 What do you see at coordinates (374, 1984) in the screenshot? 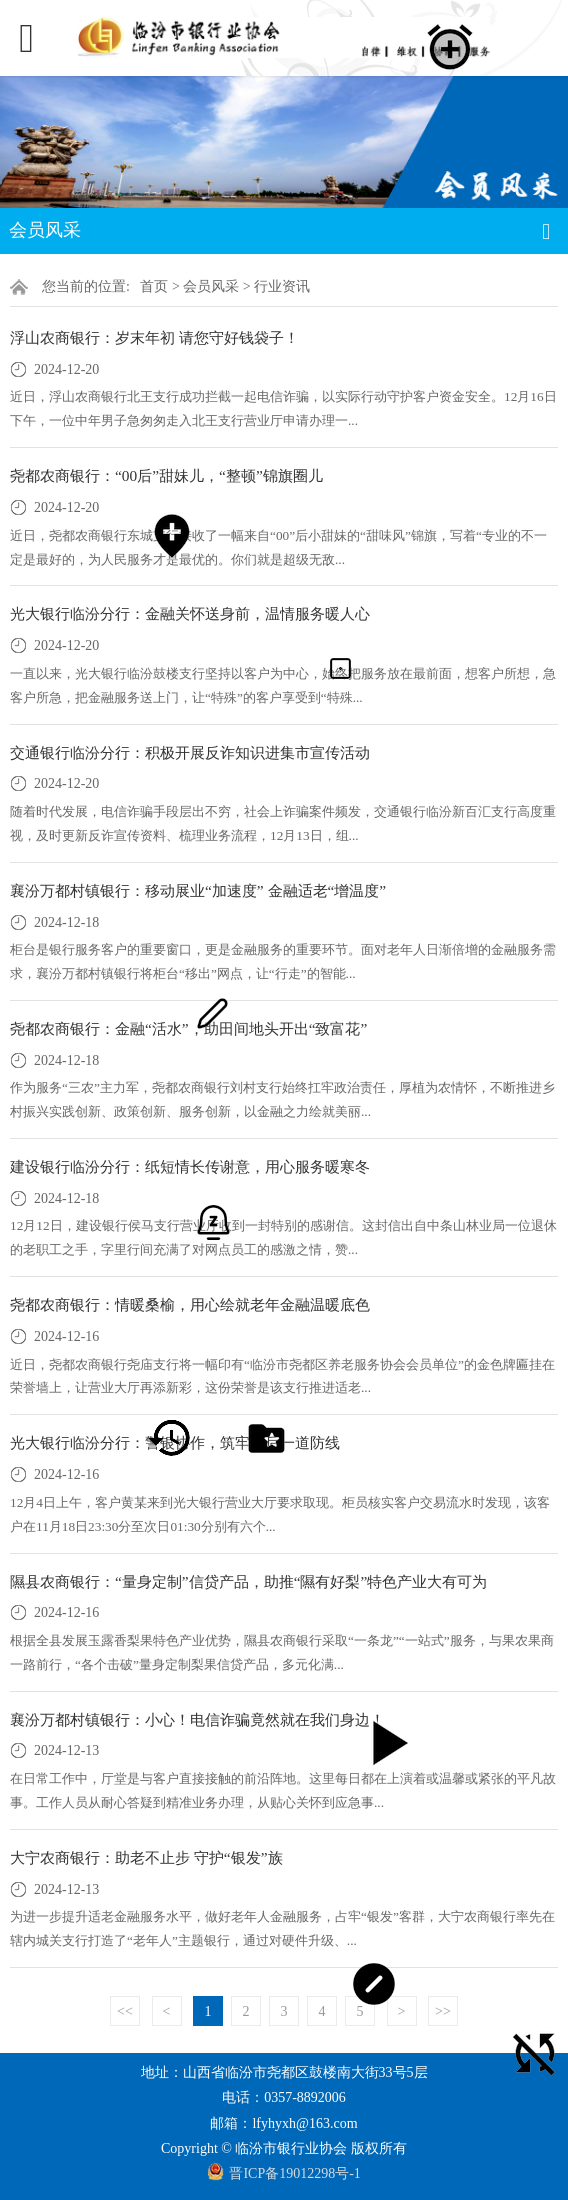
I see `indicates a blocked or prohibited action` at bounding box center [374, 1984].